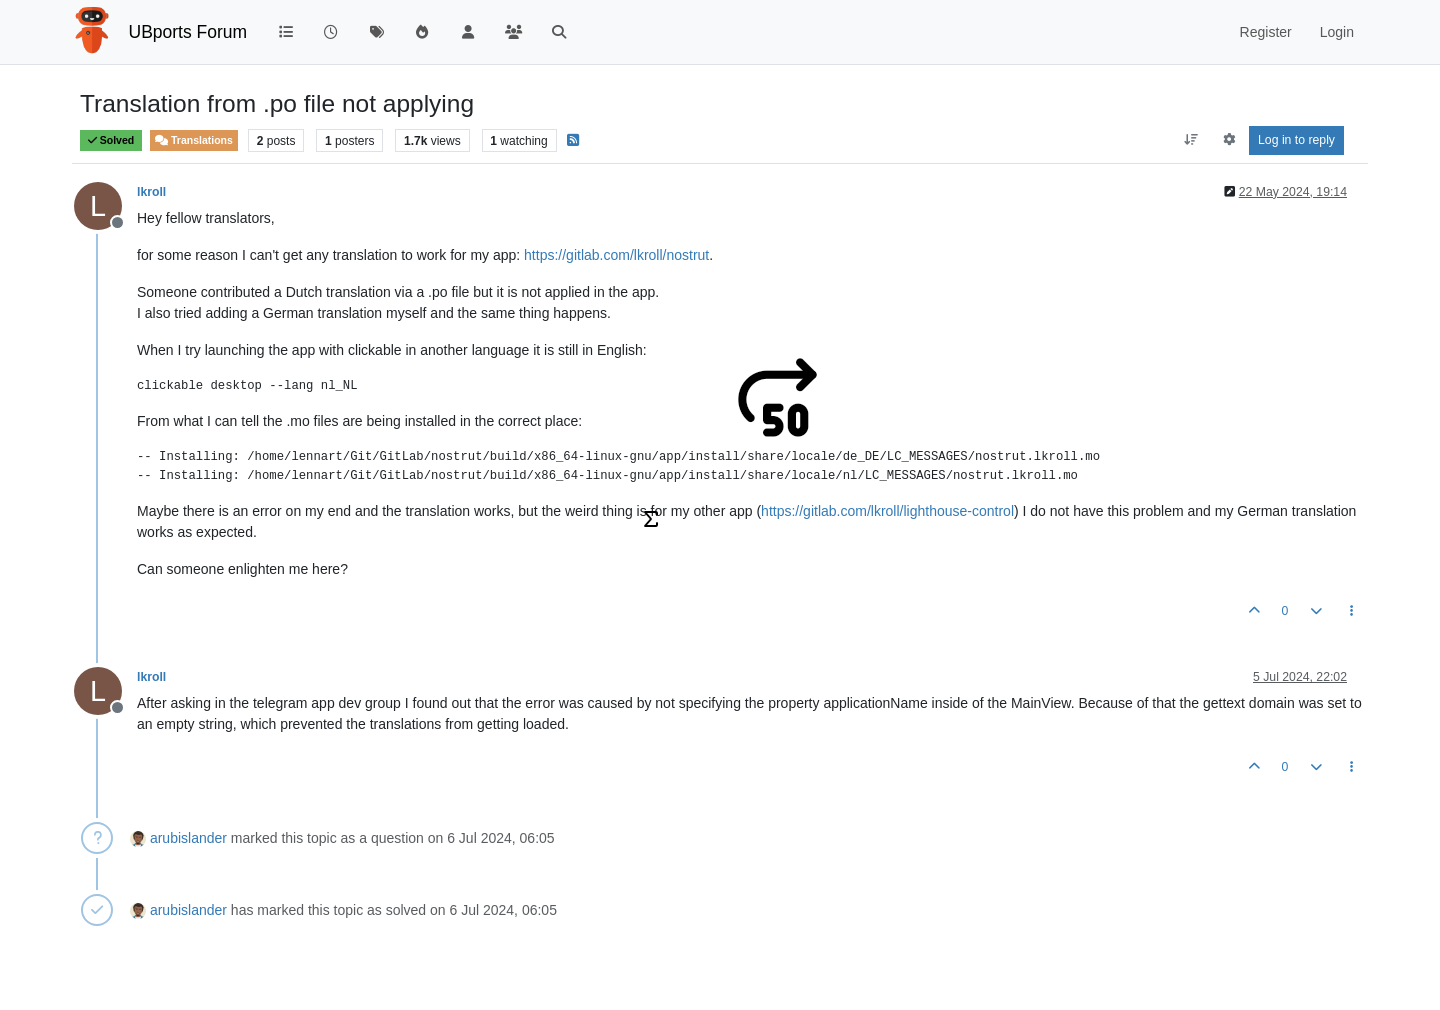 Image resolution: width=1440 pixels, height=1010 pixels. I want to click on skip forward 50 seconds, so click(779, 399).